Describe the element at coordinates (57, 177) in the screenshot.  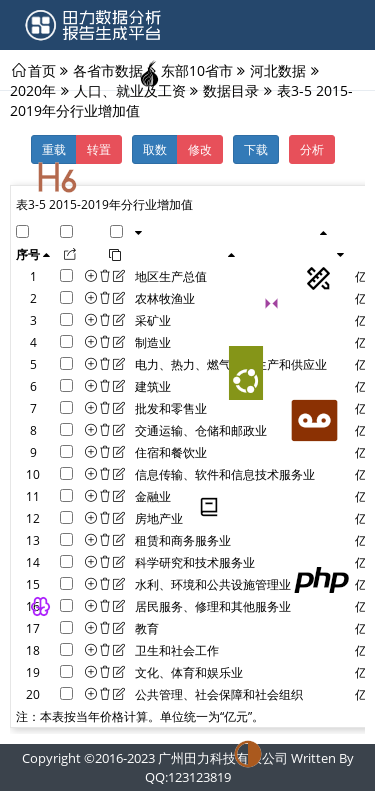
I see `format text as heading level 6` at that location.